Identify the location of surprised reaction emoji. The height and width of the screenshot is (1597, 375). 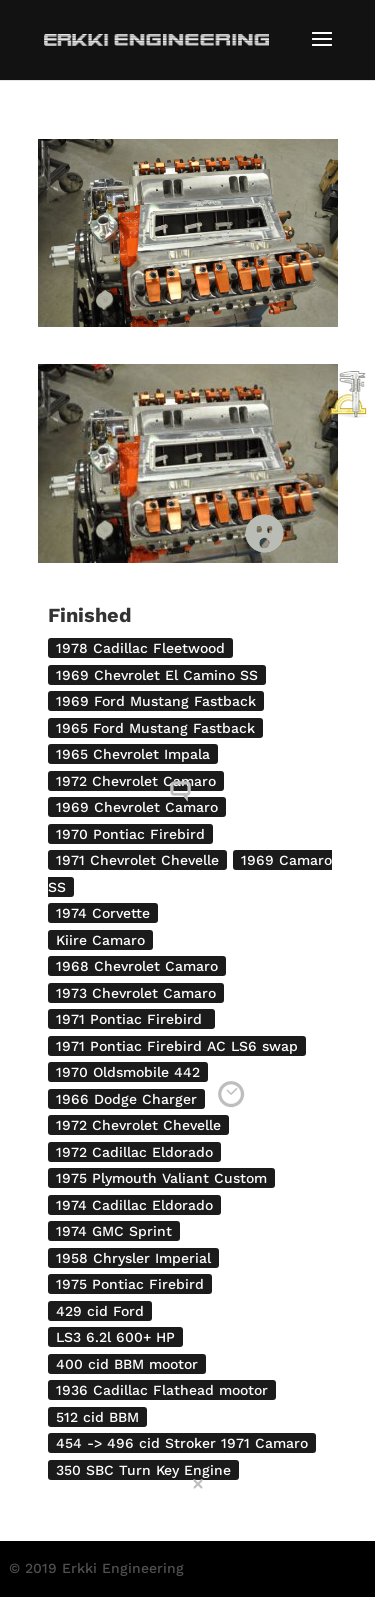
(264, 533).